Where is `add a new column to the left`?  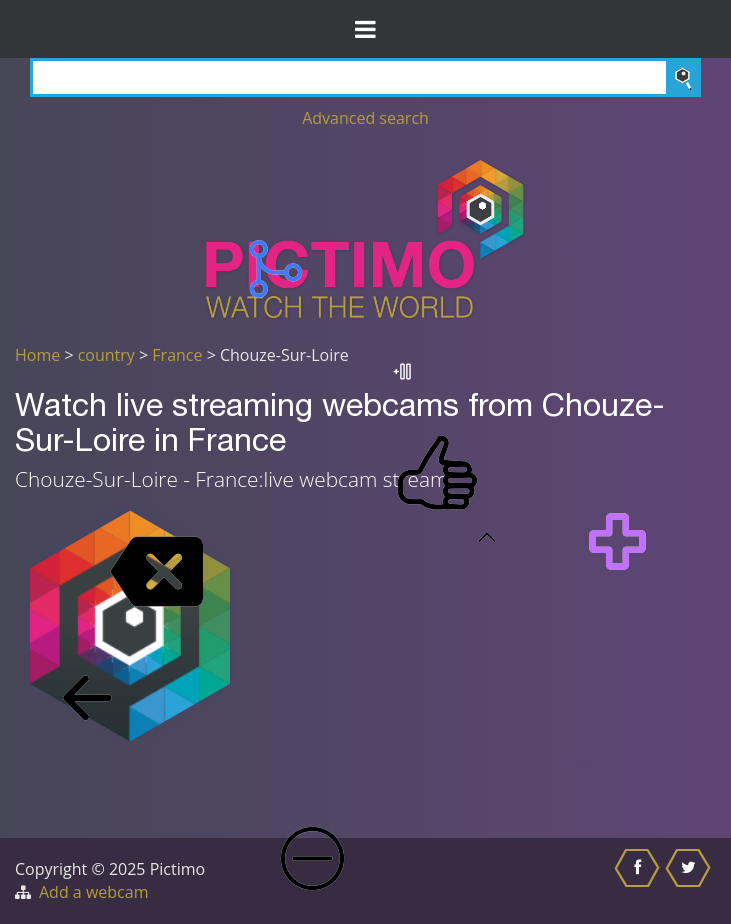
add a new column to the left is located at coordinates (403, 371).